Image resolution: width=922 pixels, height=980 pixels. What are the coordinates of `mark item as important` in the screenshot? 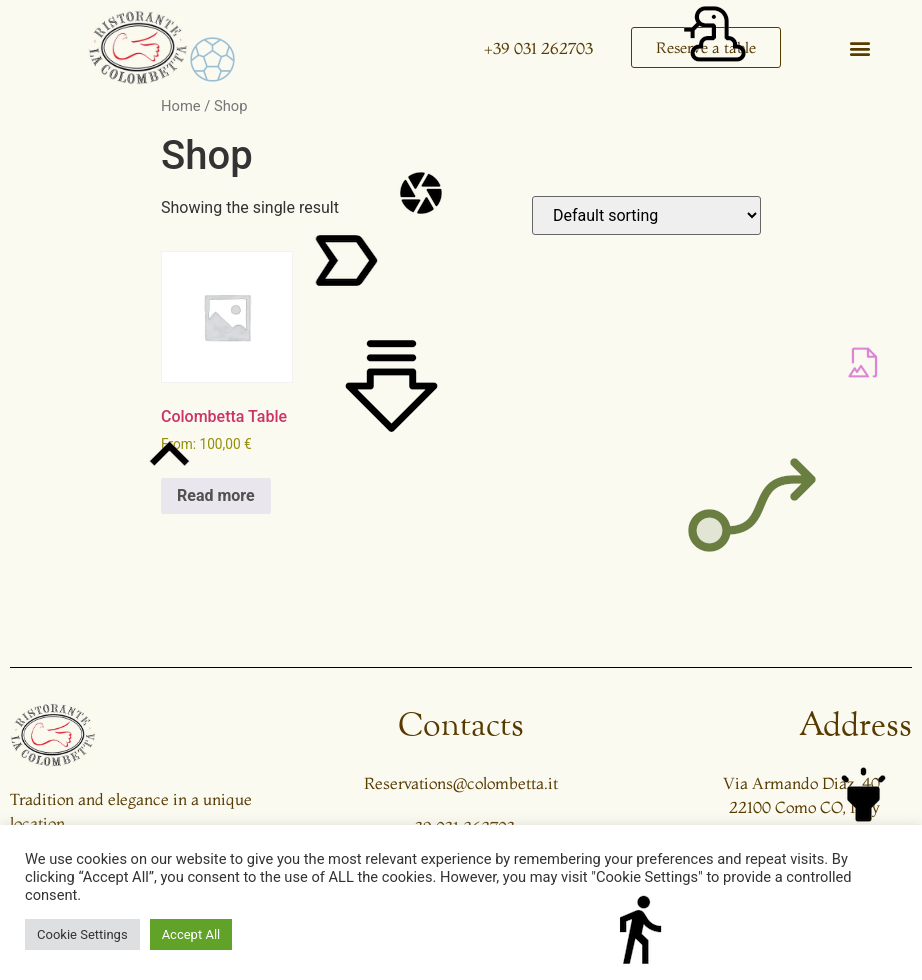 It's located at (345, 260).